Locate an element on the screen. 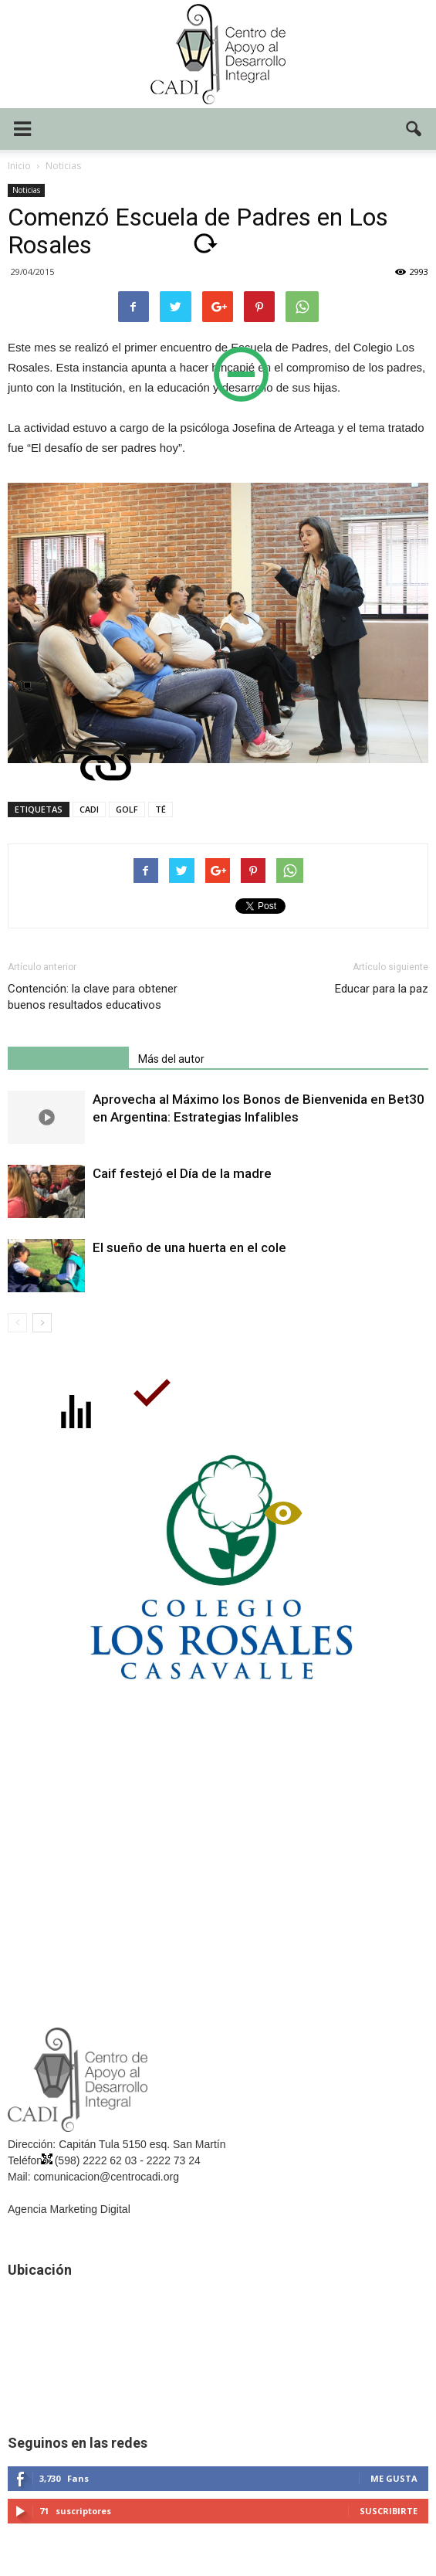 The height and width of the screenshot is (2576, 436). refresh the current page or content is located at coordinates (205, 243).